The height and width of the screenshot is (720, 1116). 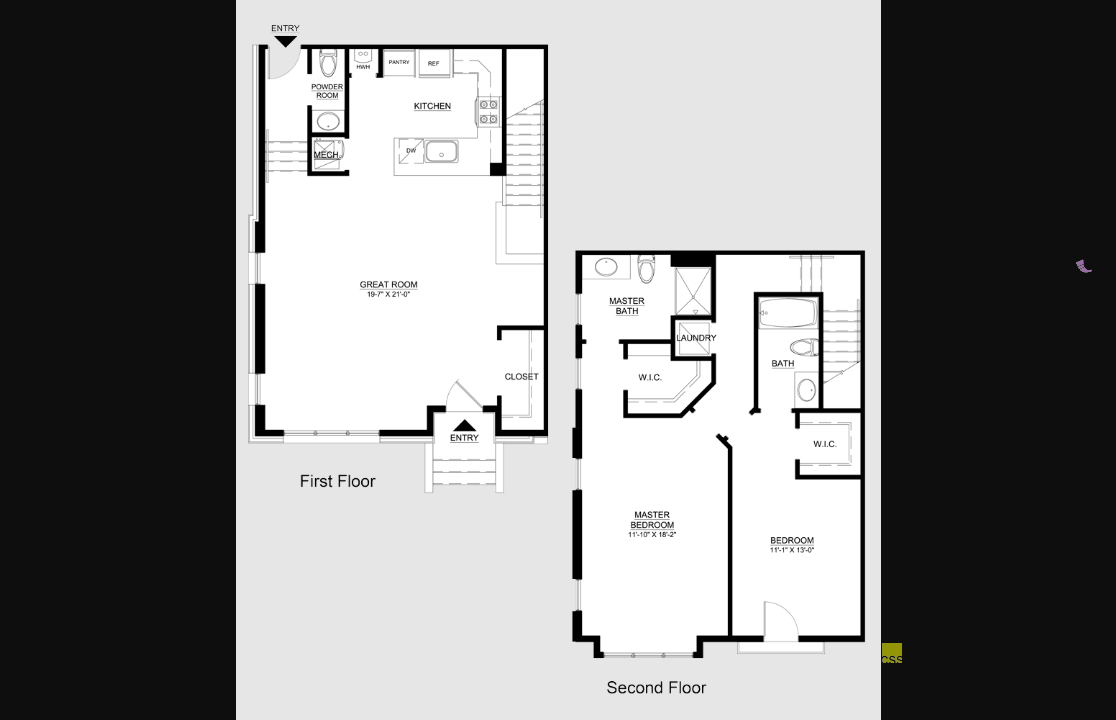 What do you see at coordinates (892, 653) in the screenshot?
I see `visit CSS Wizardry website or resources` at bounding box center [892, 653].